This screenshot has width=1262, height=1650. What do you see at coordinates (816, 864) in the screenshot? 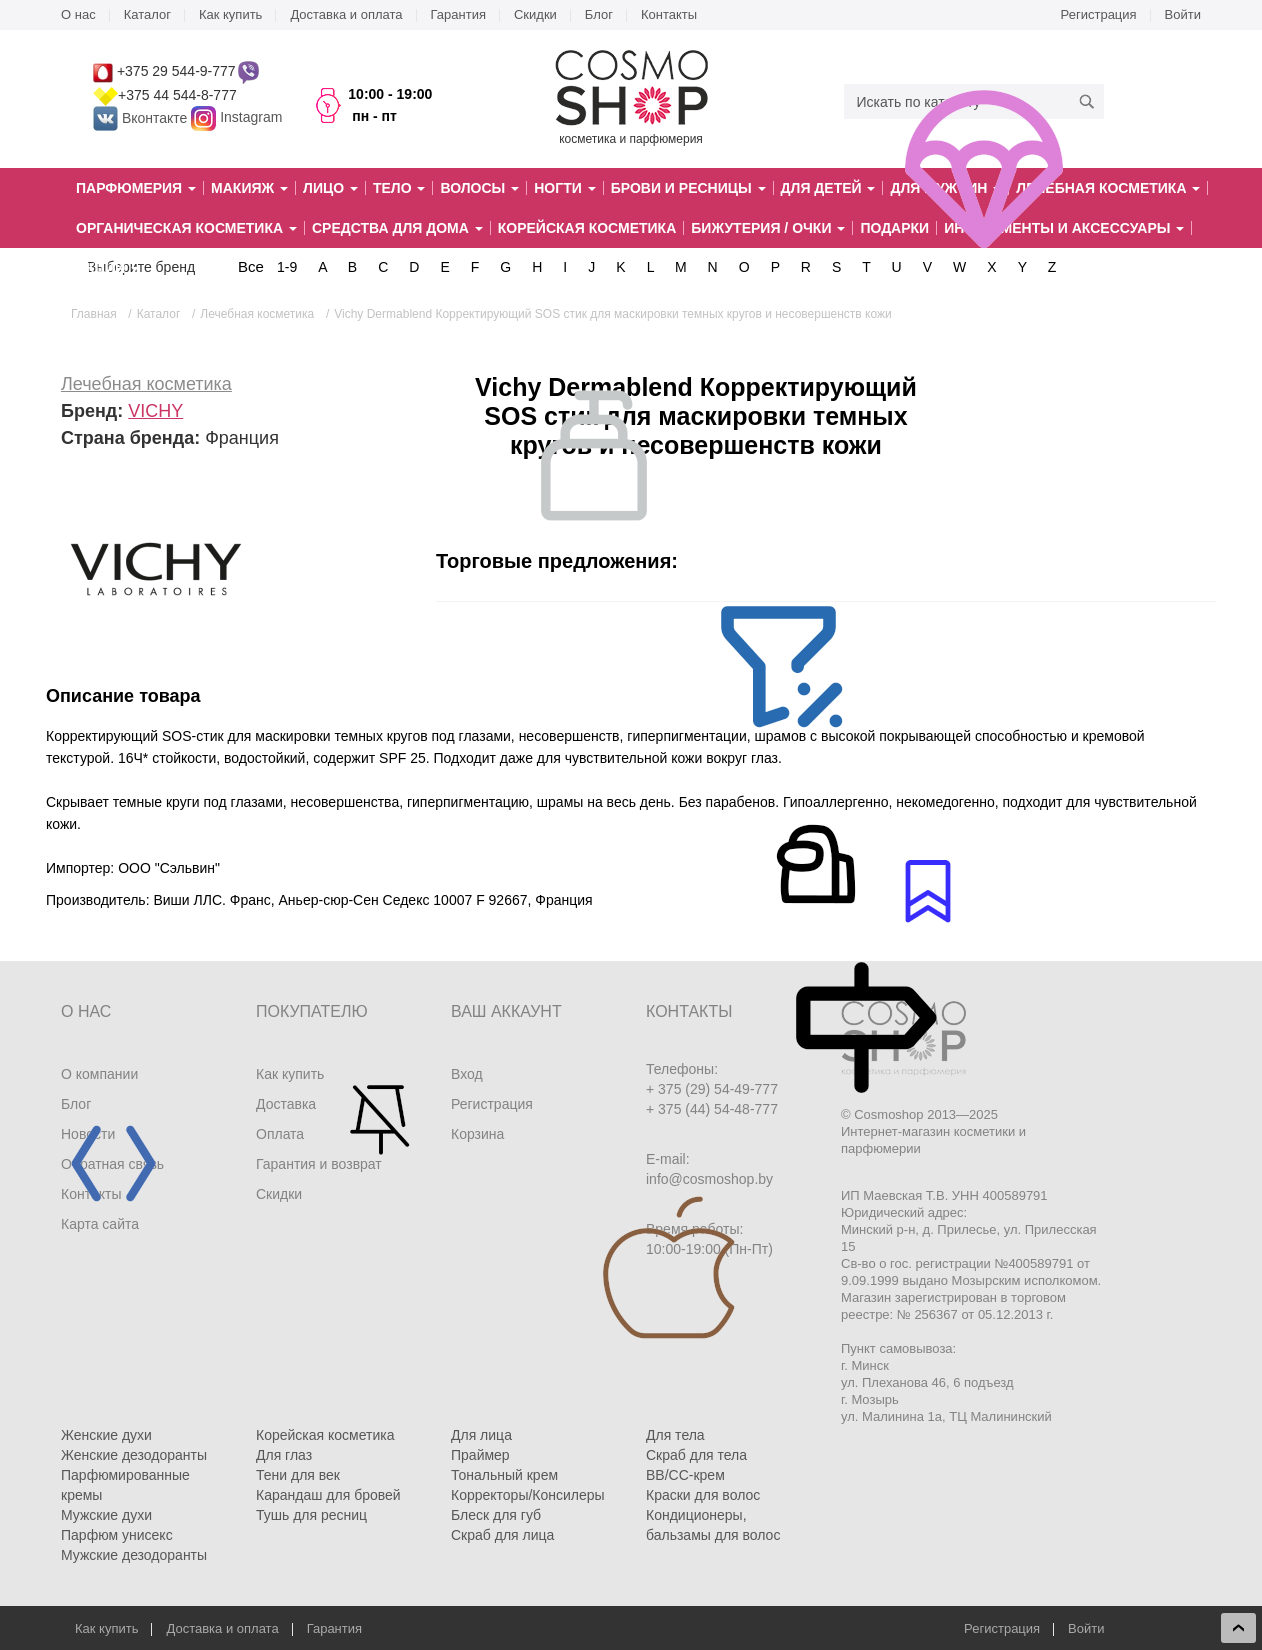
I see `among us game logo` at bounding box center [816, 864].